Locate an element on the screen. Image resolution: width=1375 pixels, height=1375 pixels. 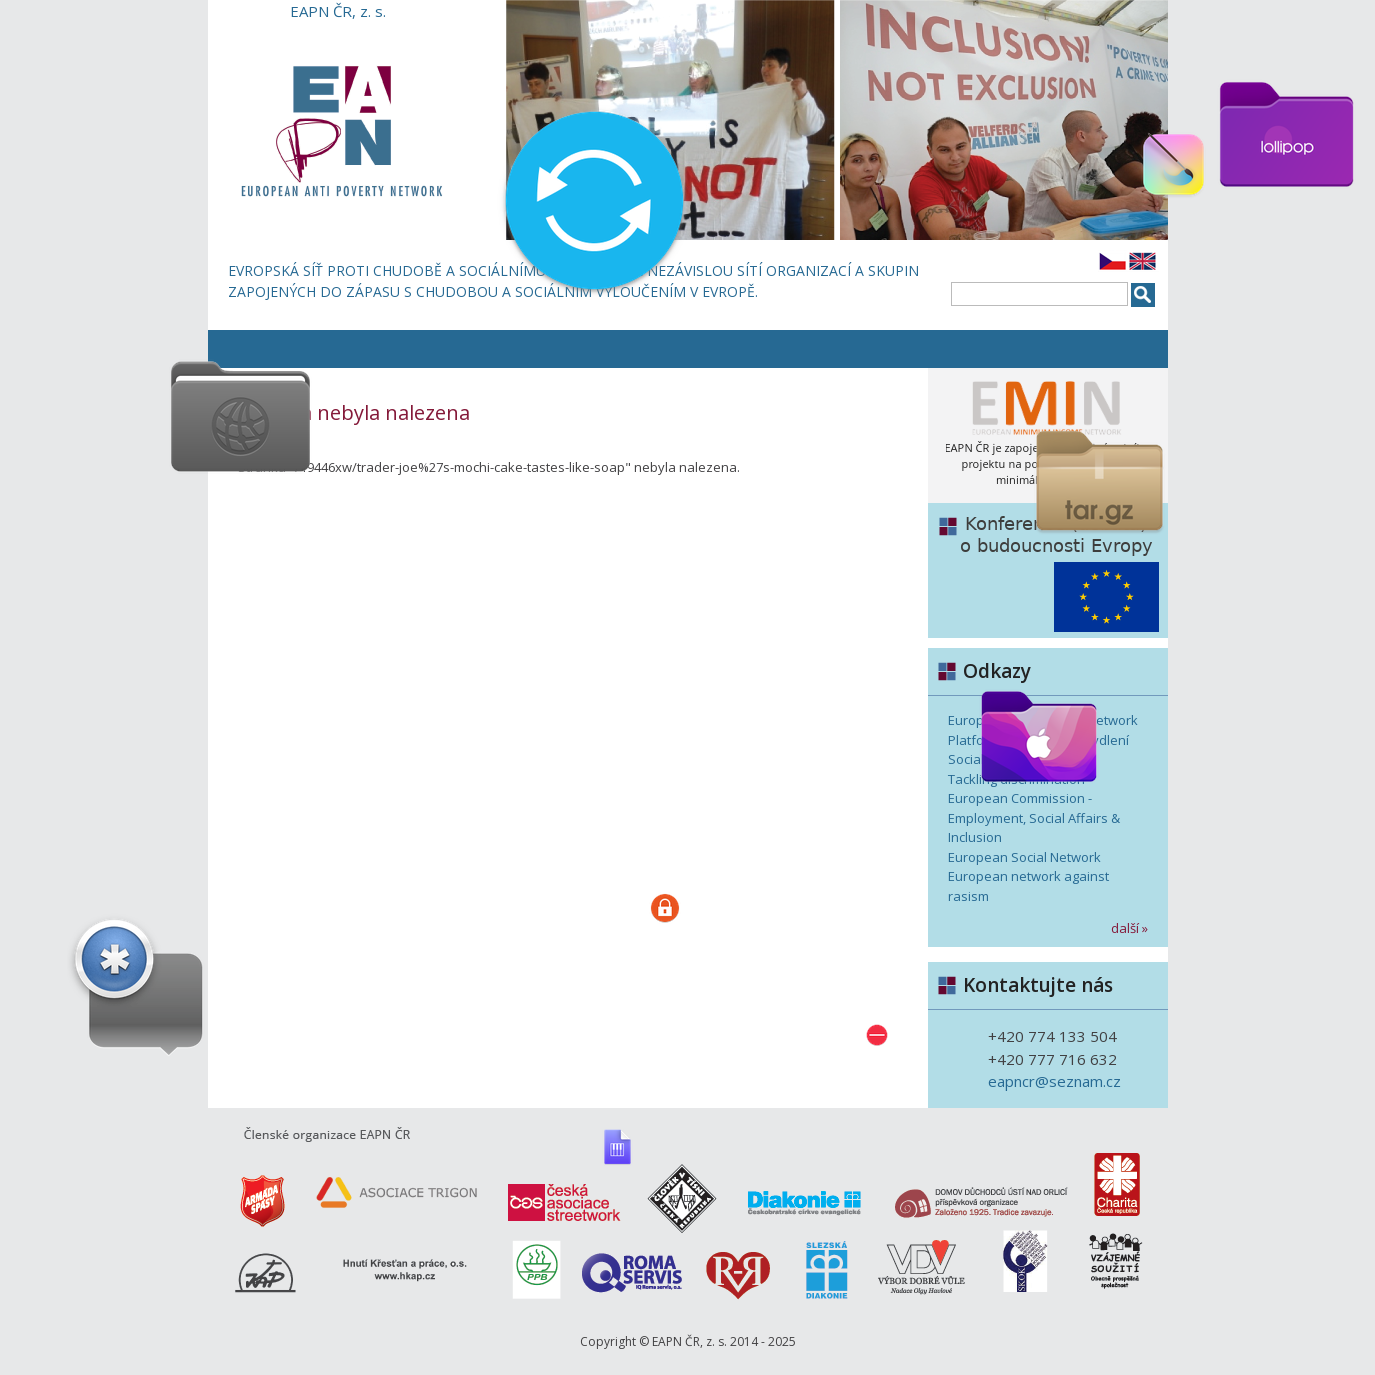
indicates syncing in progress is located at coordinates (594, 200).